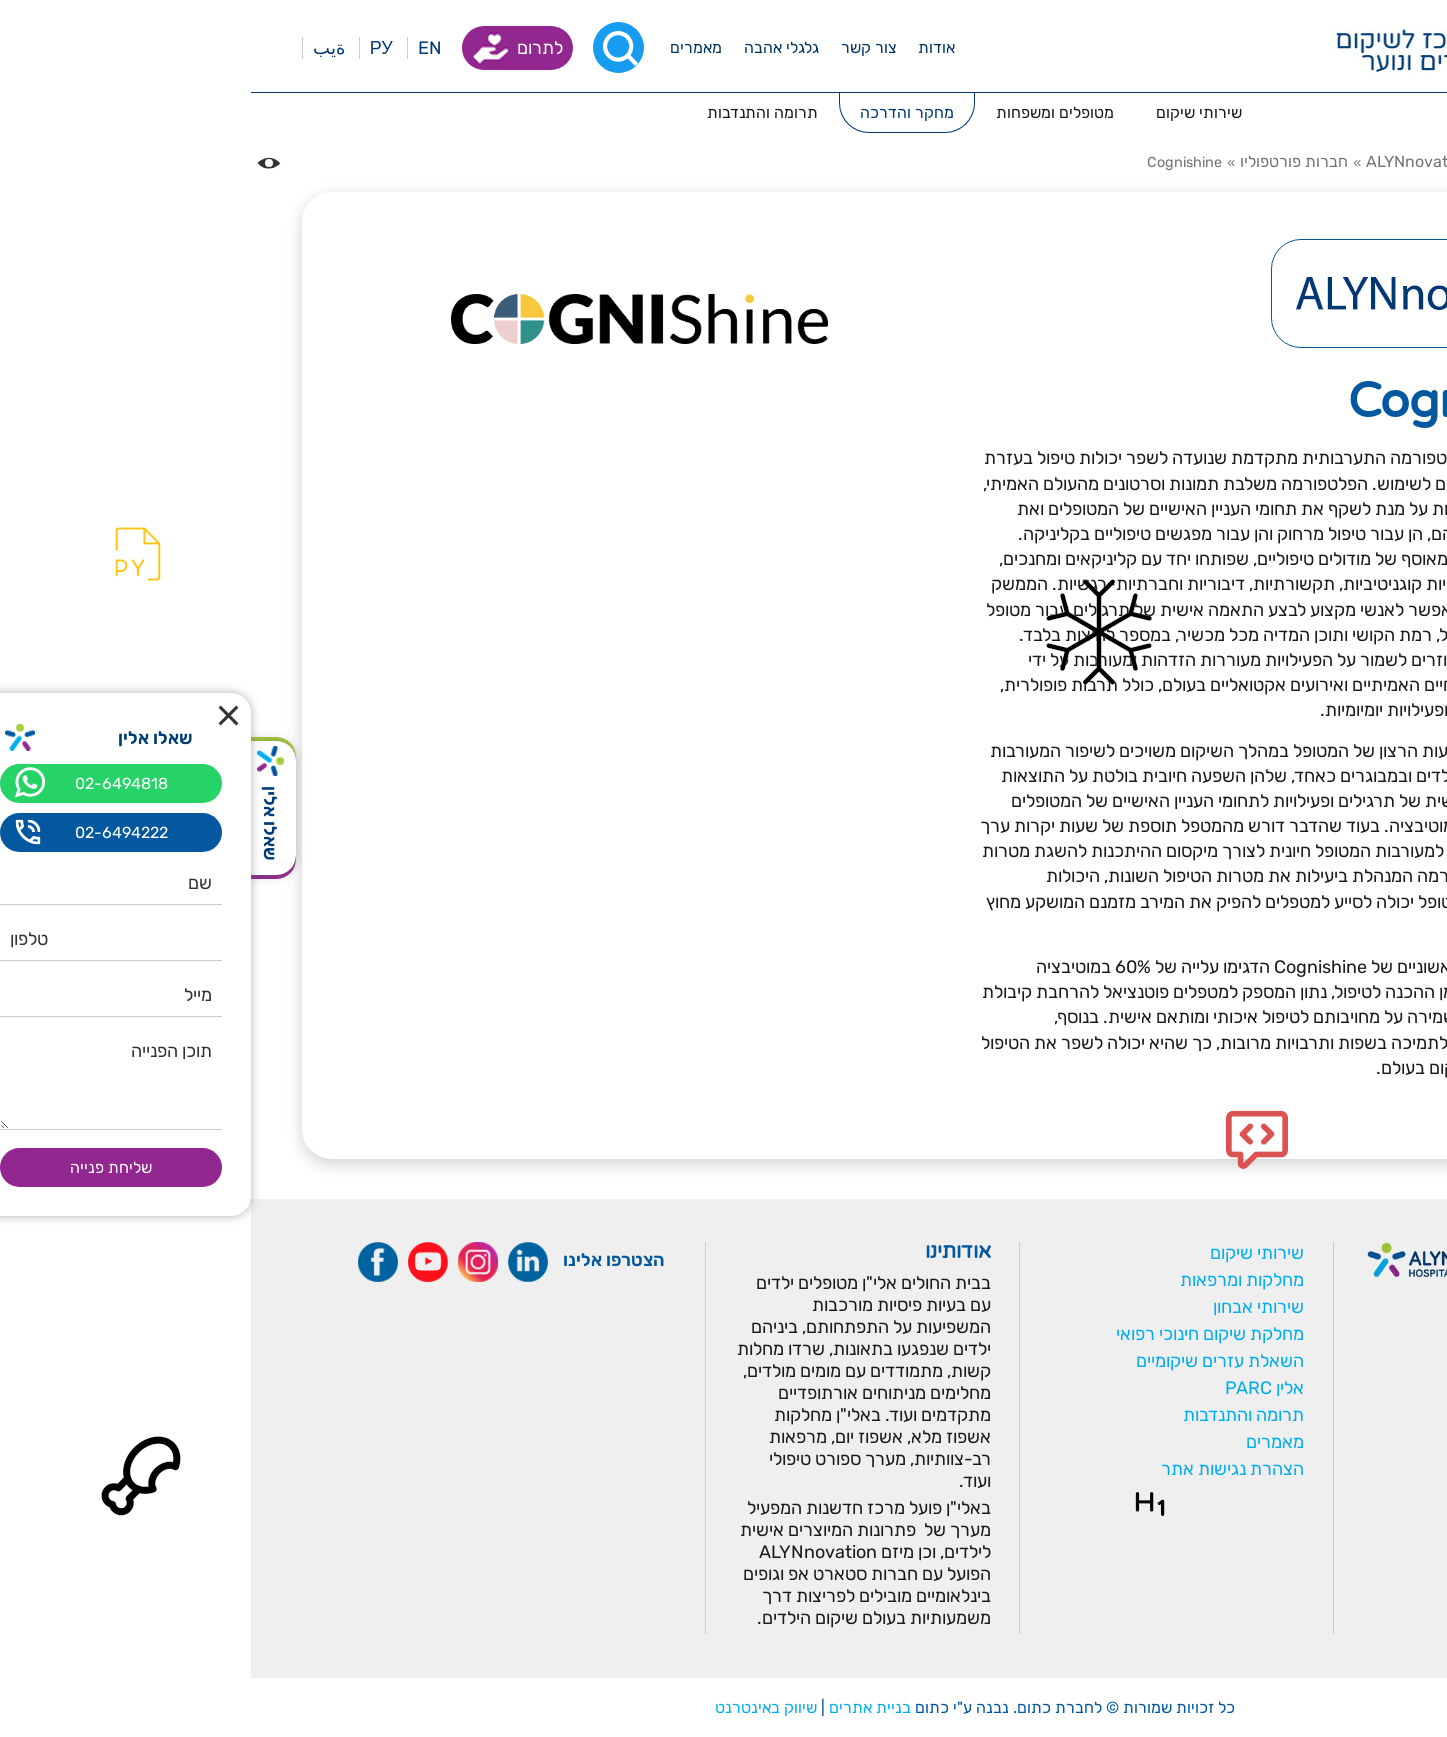  Describe the element at coordinates (1149, 1503) in the screenshot. I see `format text as heading level 1` at that location.